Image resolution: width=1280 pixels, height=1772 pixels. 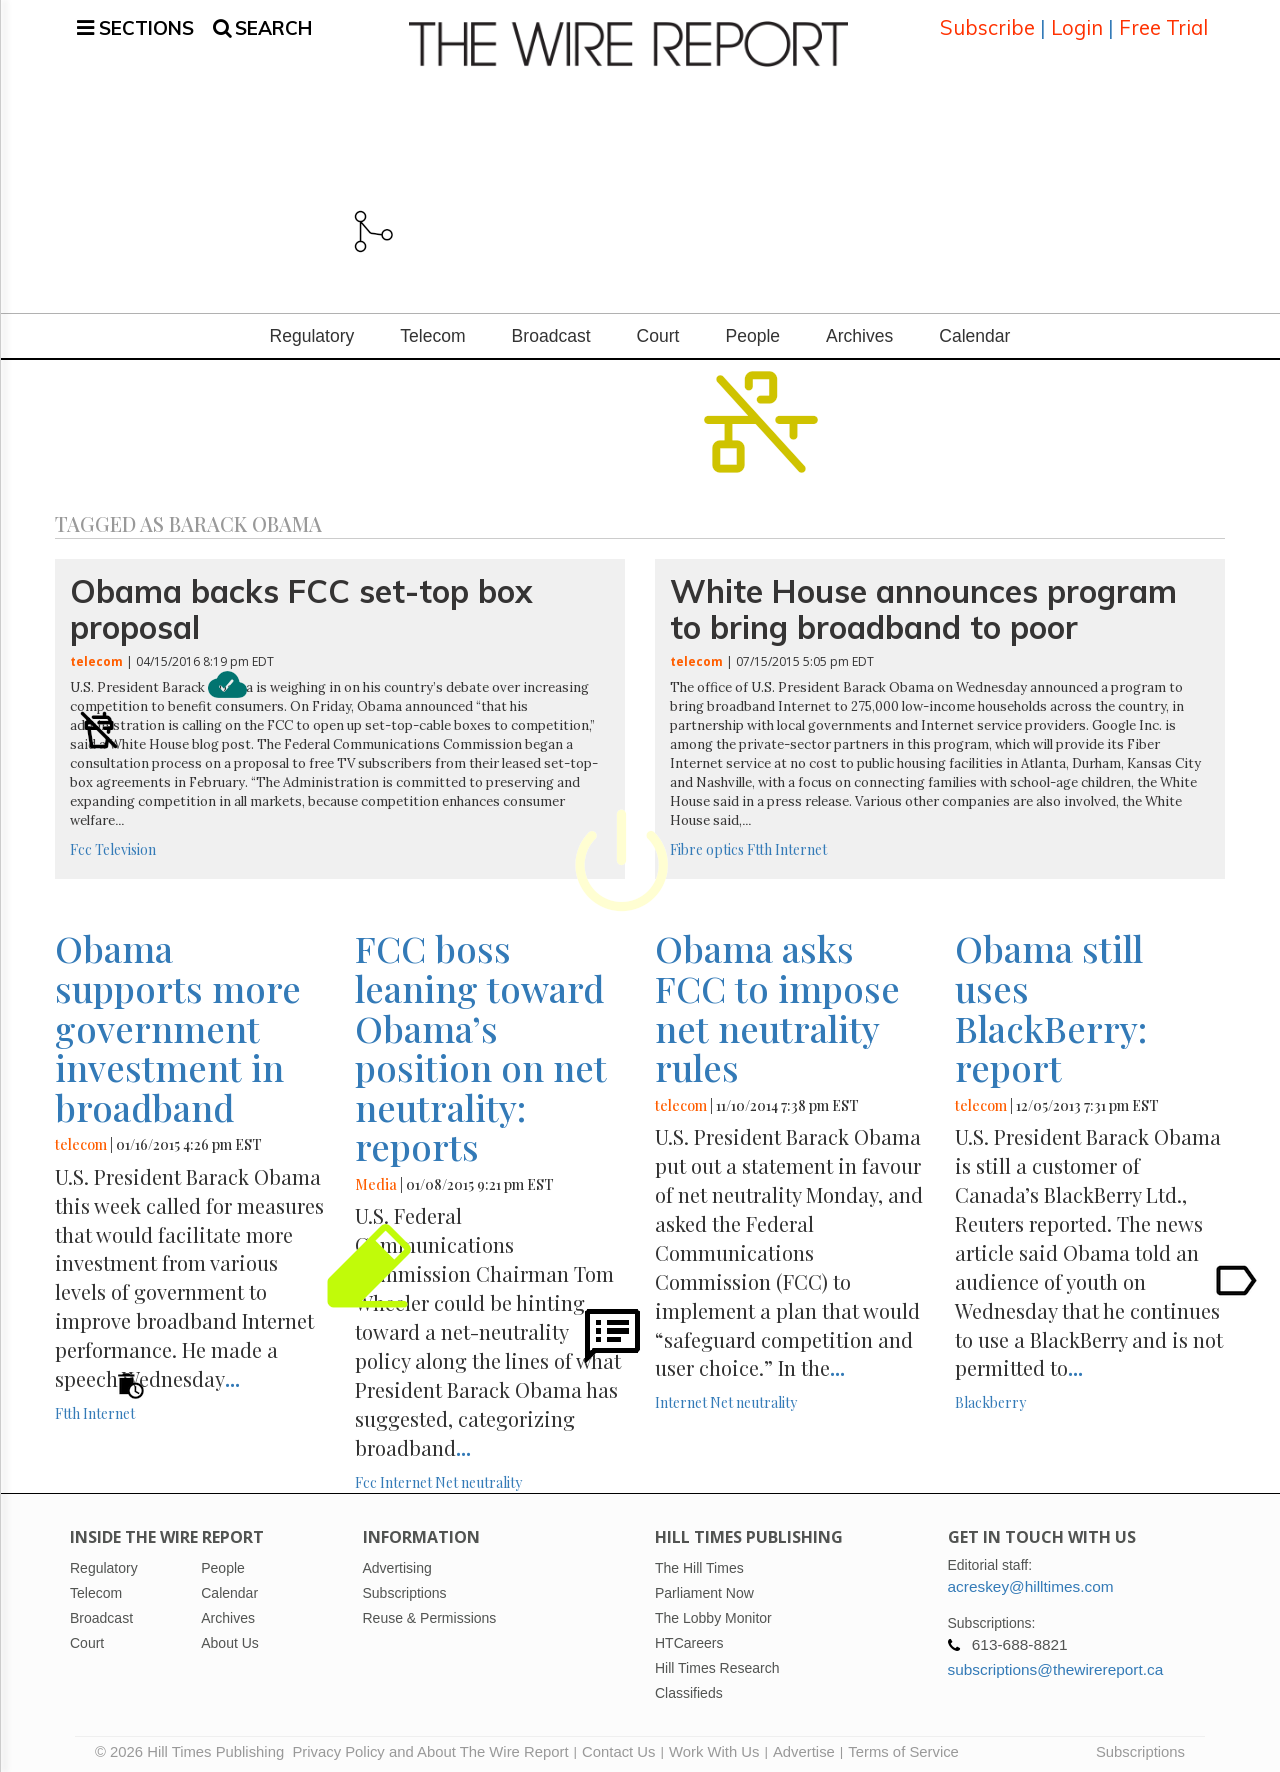 I want to click on file successfully uploaded to cloud storage, so click(x=227, y=684).